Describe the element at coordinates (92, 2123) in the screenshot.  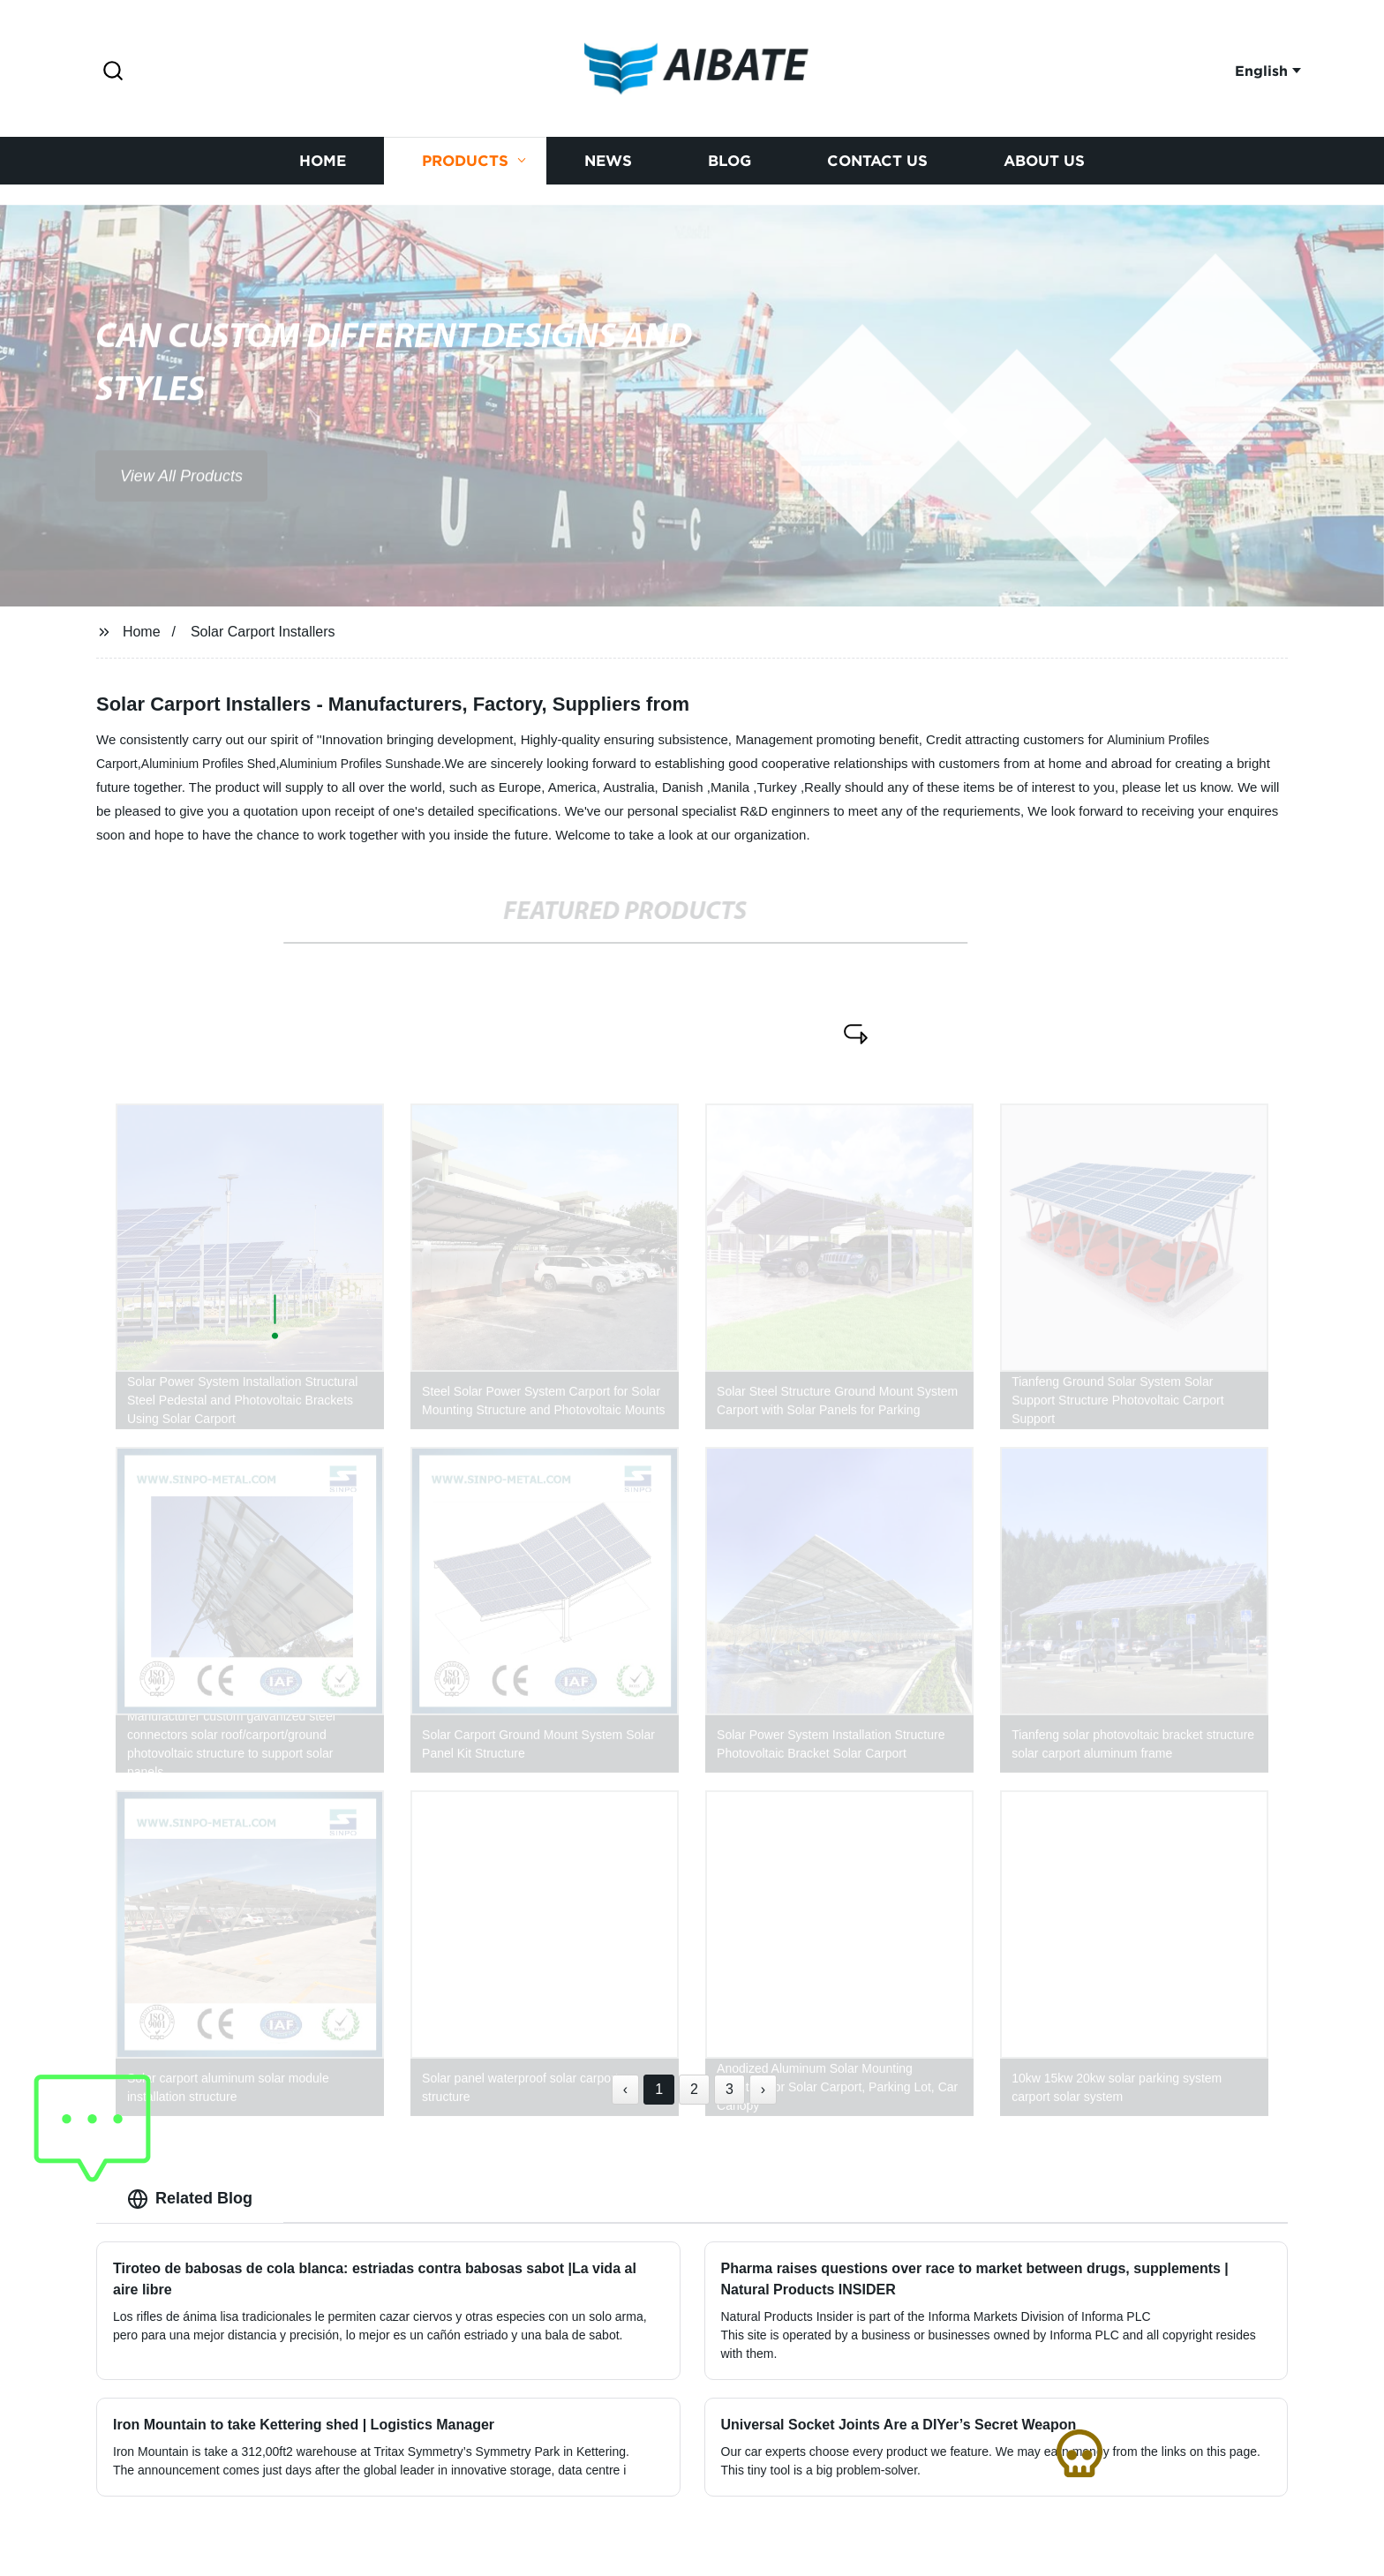
I see `open chat or messaging` at that location.